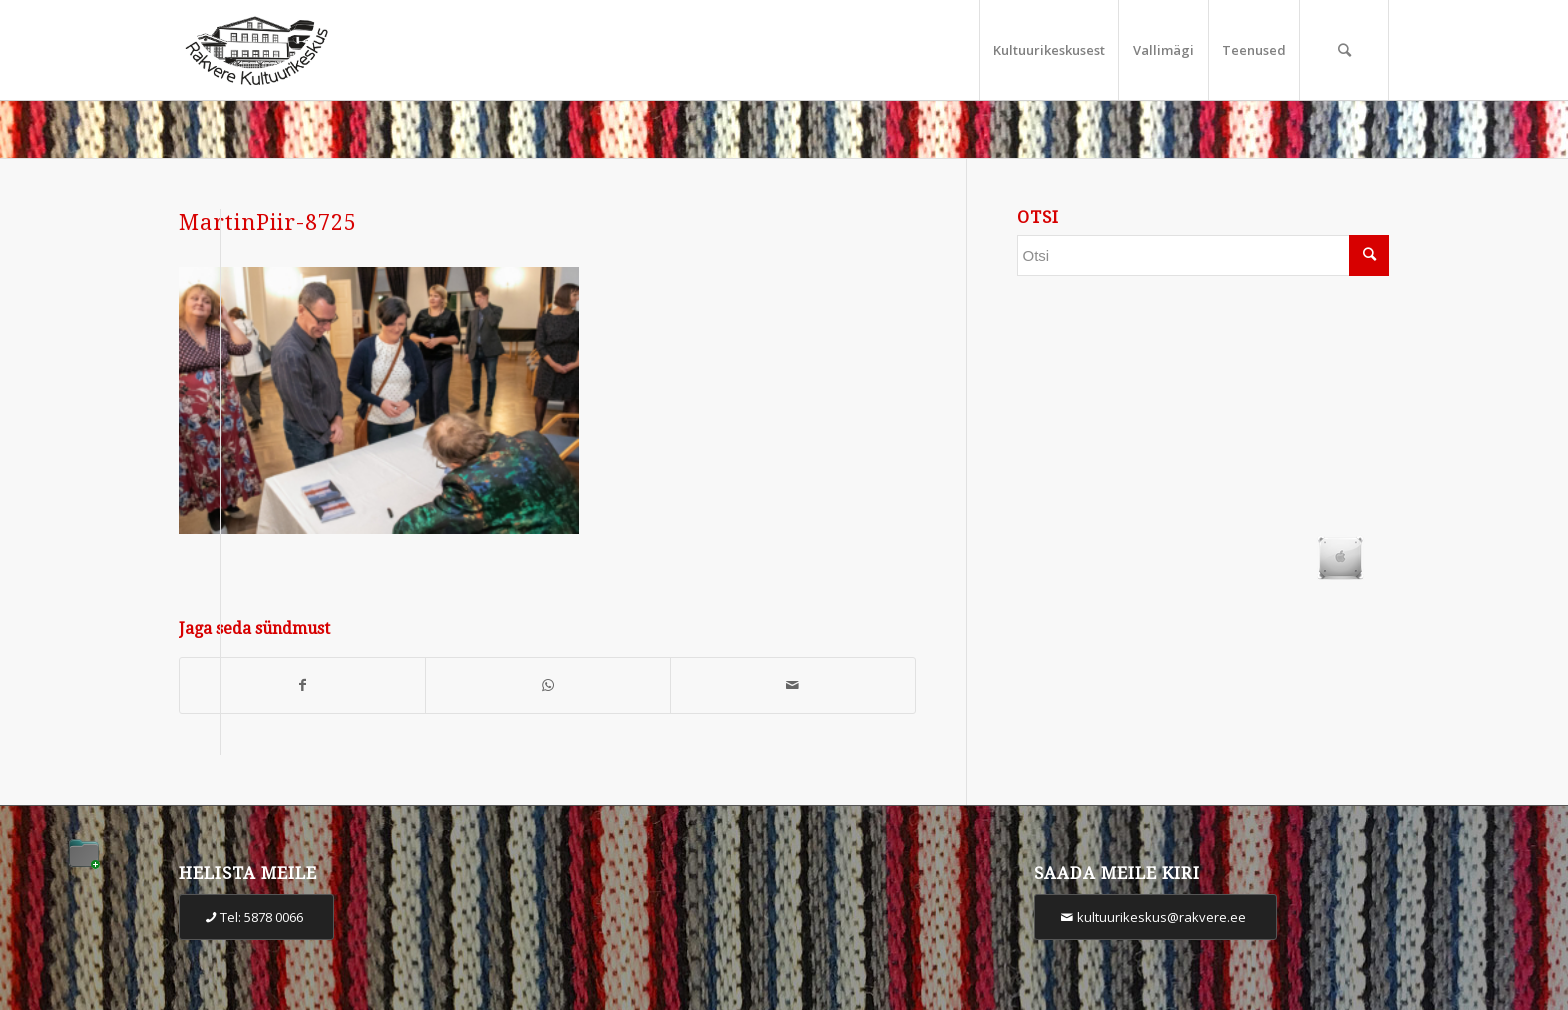  Describe the element at coordinates (84, 853) in the screenshot. I see `create a new folder` at that location.